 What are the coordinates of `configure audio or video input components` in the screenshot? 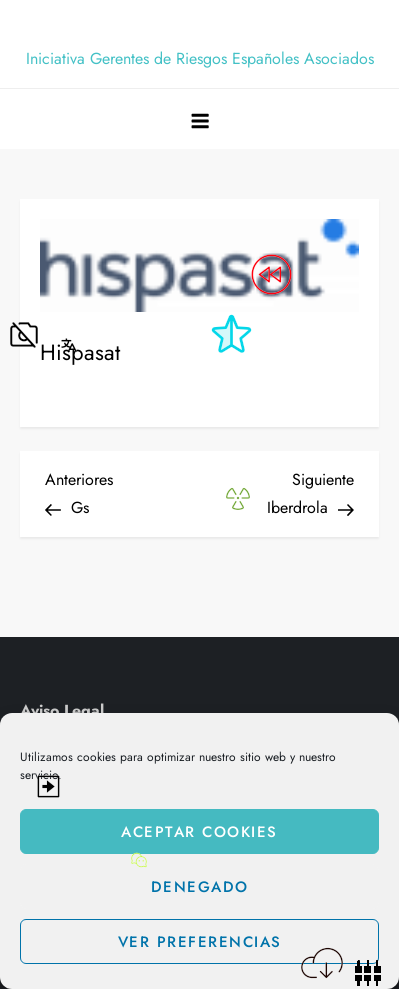 It's located at (368, 973).